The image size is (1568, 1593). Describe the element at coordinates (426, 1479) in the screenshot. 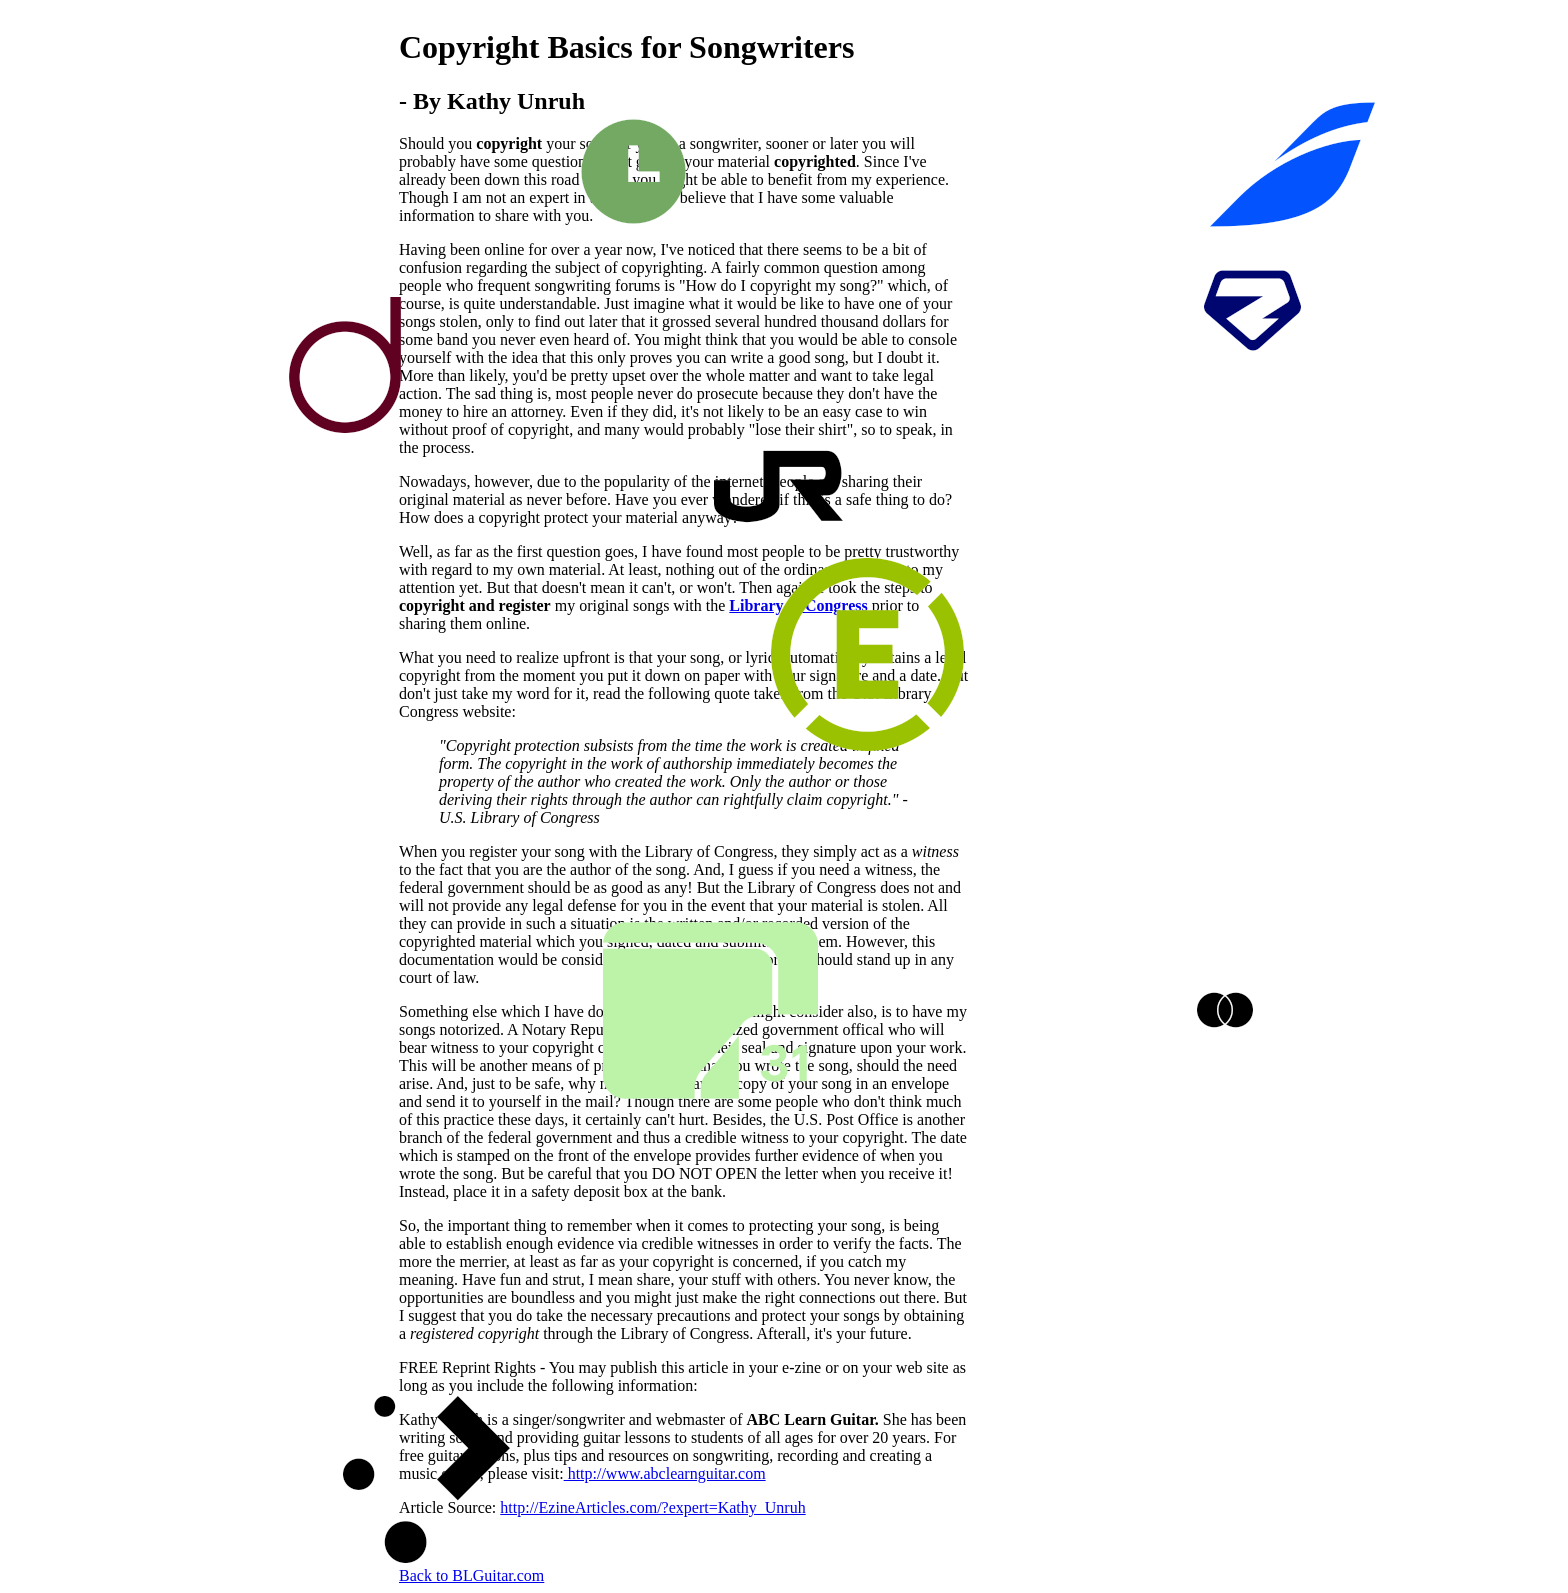

I see `KDE Plasma desktop environment logo` at that location.